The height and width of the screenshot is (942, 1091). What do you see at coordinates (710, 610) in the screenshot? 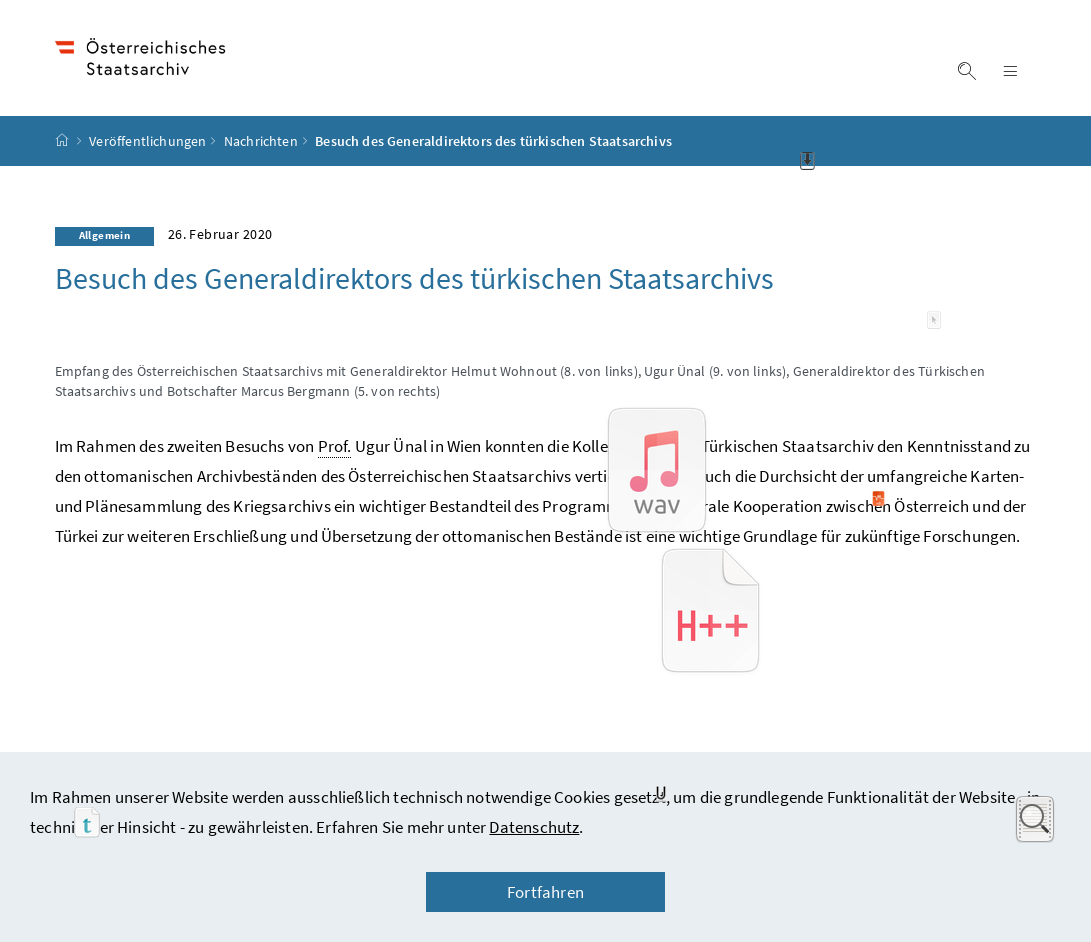
I see `a c++ header file` at bounding box center [710, 610].